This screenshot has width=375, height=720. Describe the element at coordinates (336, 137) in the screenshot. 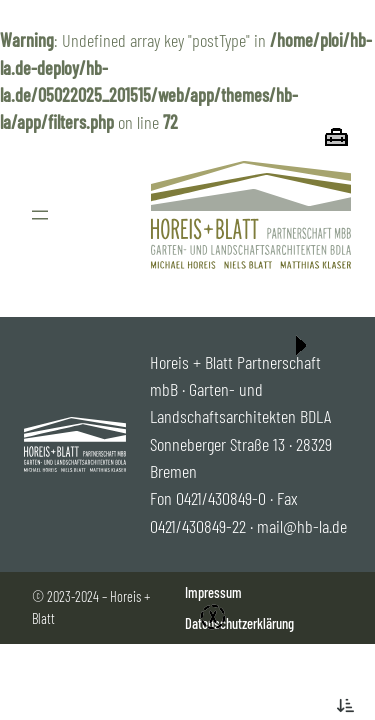

I see `access home repair services` at that location.